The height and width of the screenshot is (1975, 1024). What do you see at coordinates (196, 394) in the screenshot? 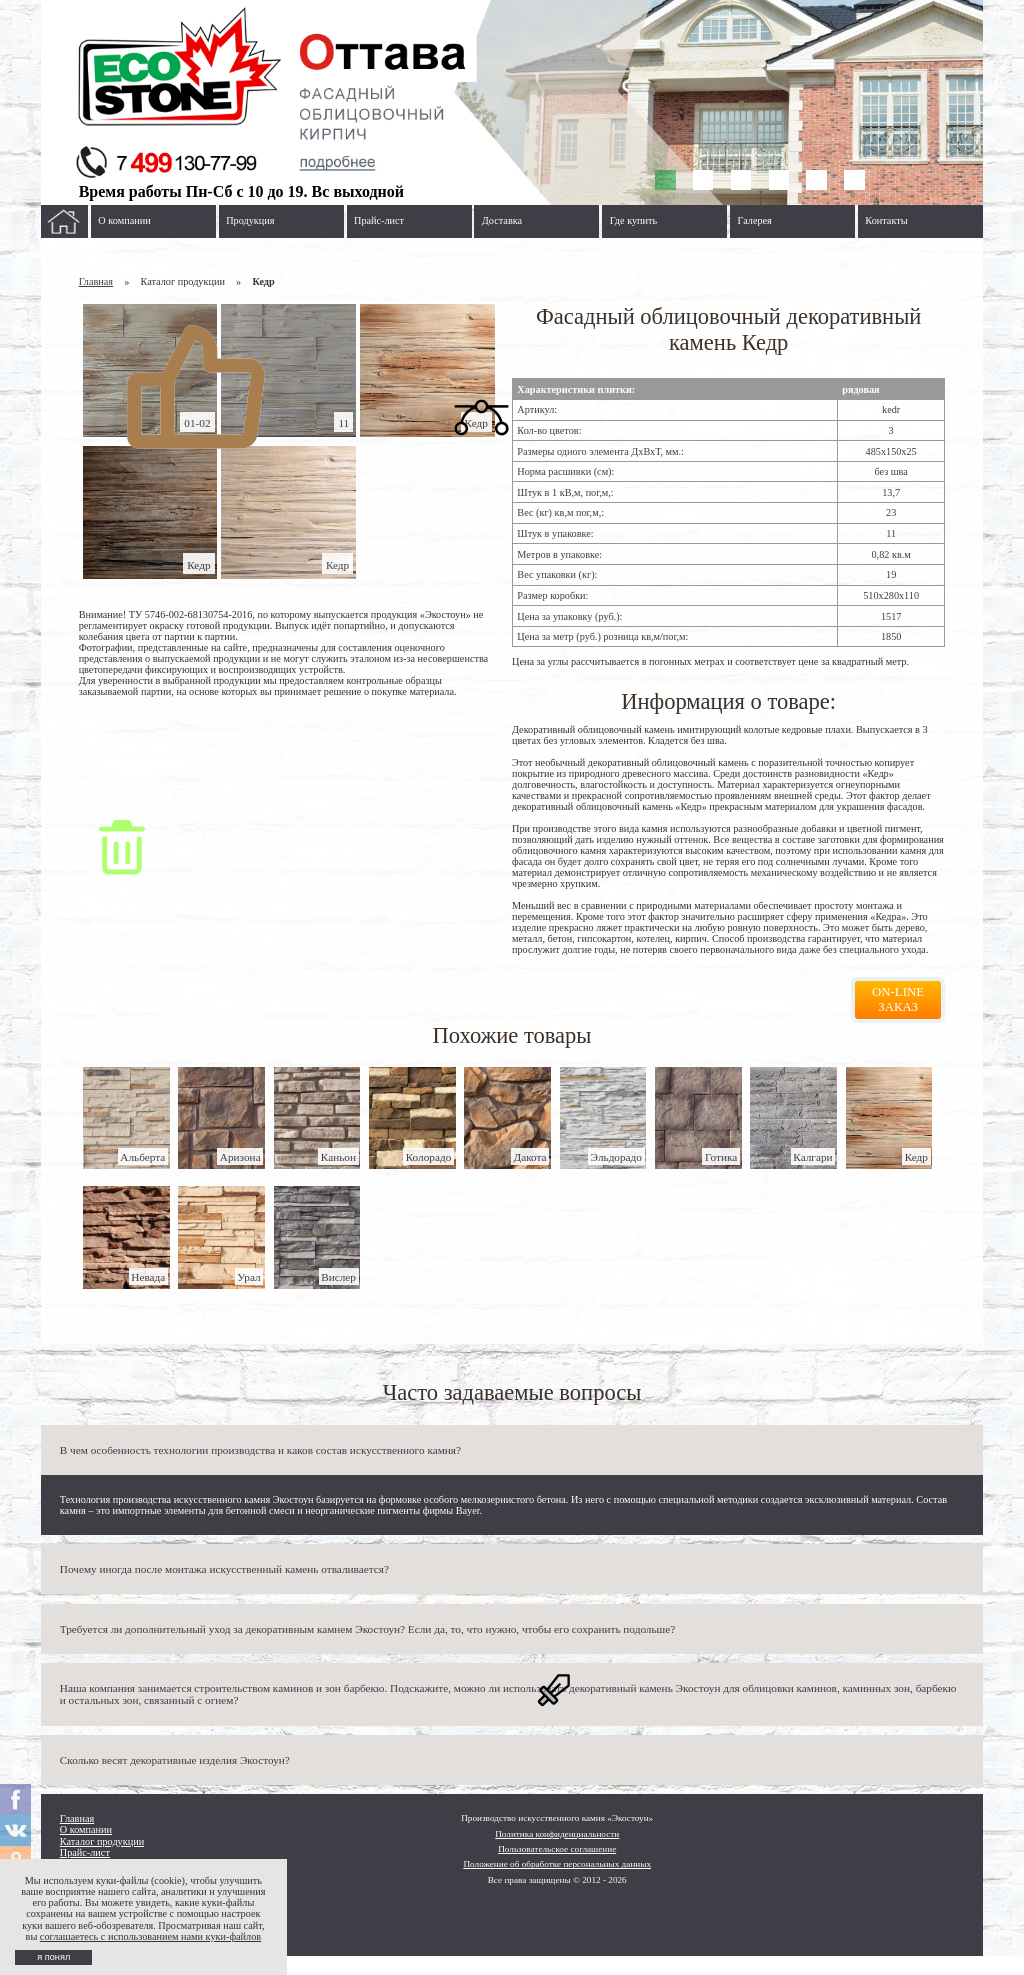
I see `like or approve a post` at bounding box center [196, 394].